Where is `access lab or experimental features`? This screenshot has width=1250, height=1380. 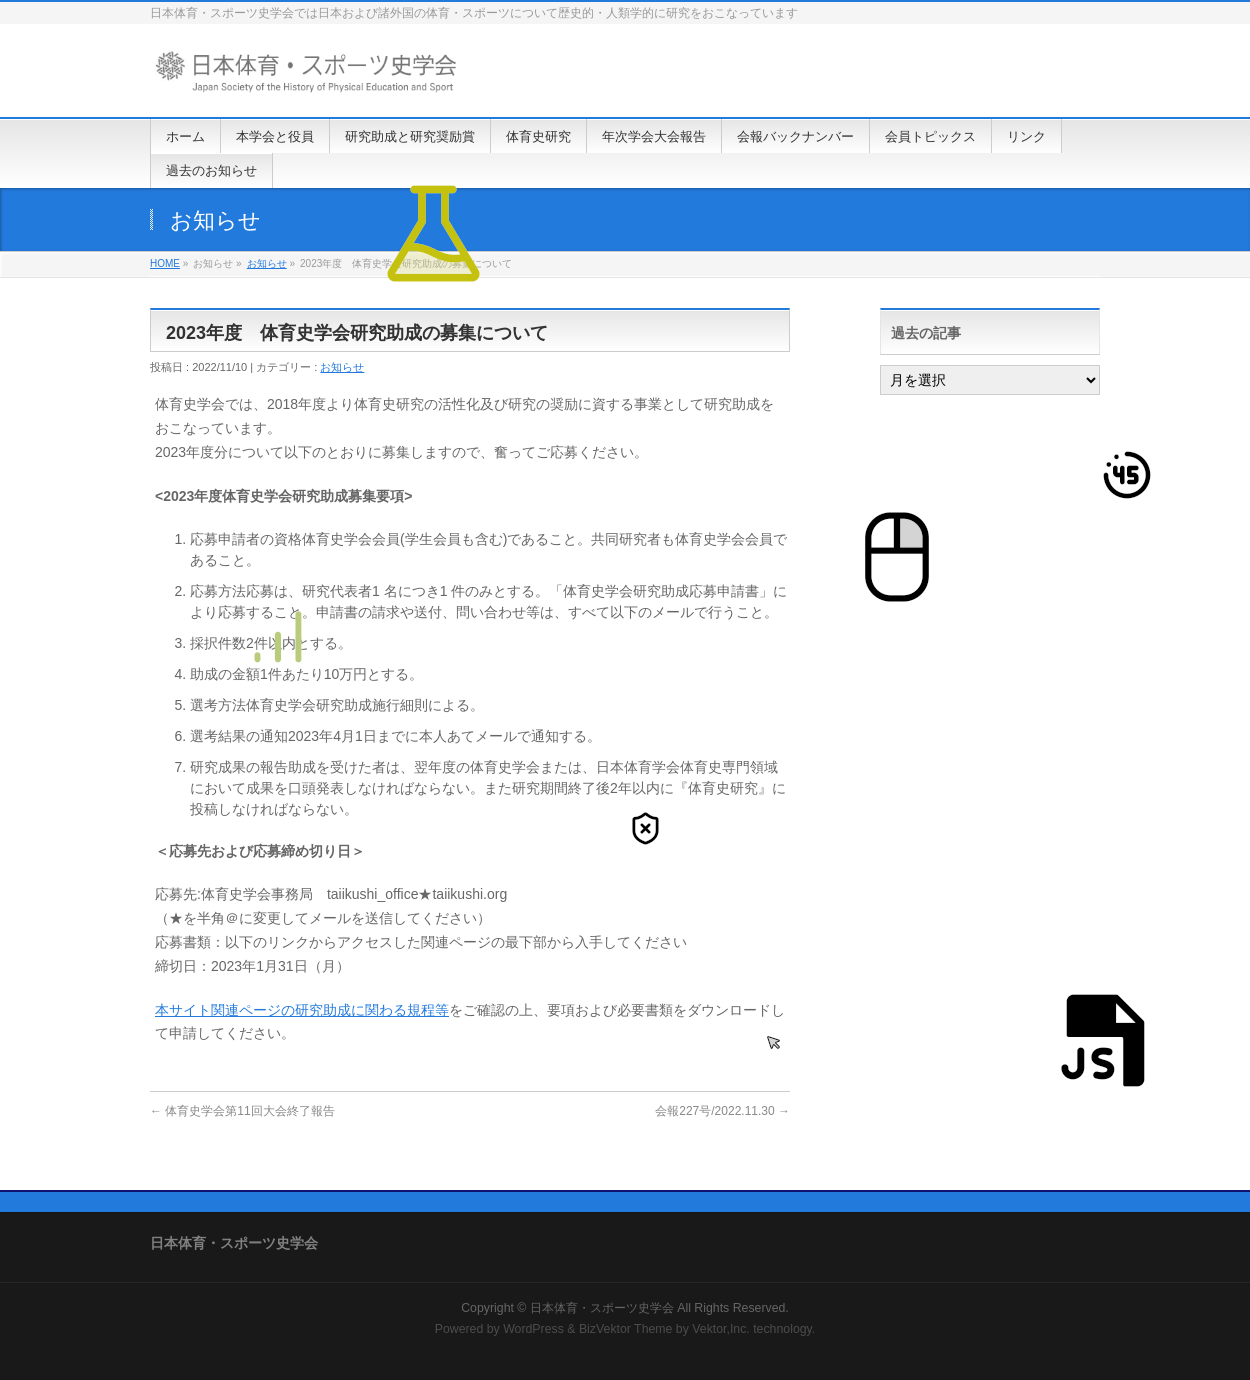 access lab or experimental features is located at coordinates (433, 235).